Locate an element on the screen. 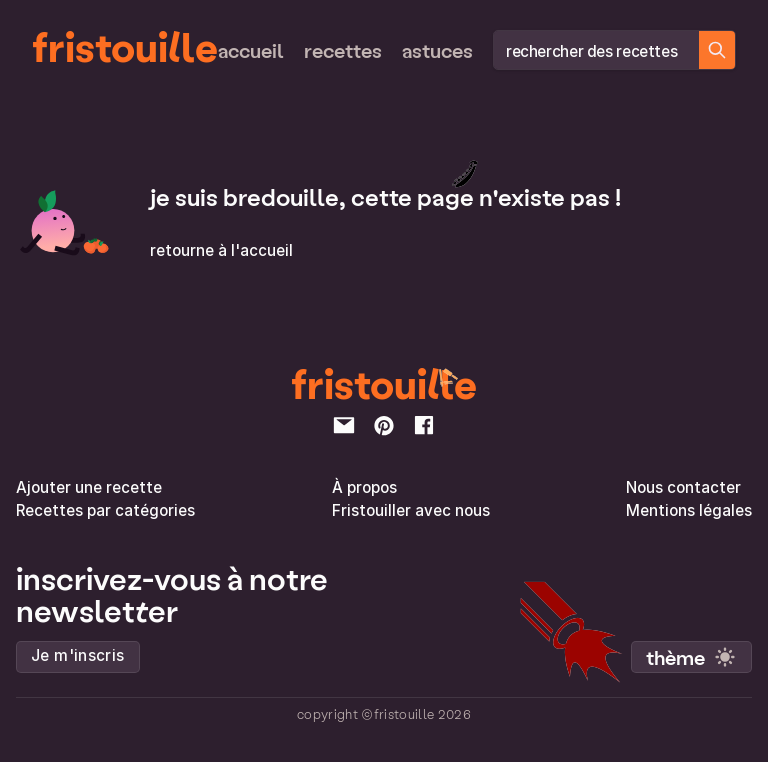 The width and height of the screenshot is (768, 762). woodworking tools or crafting section is located at coordinates (448, 377).